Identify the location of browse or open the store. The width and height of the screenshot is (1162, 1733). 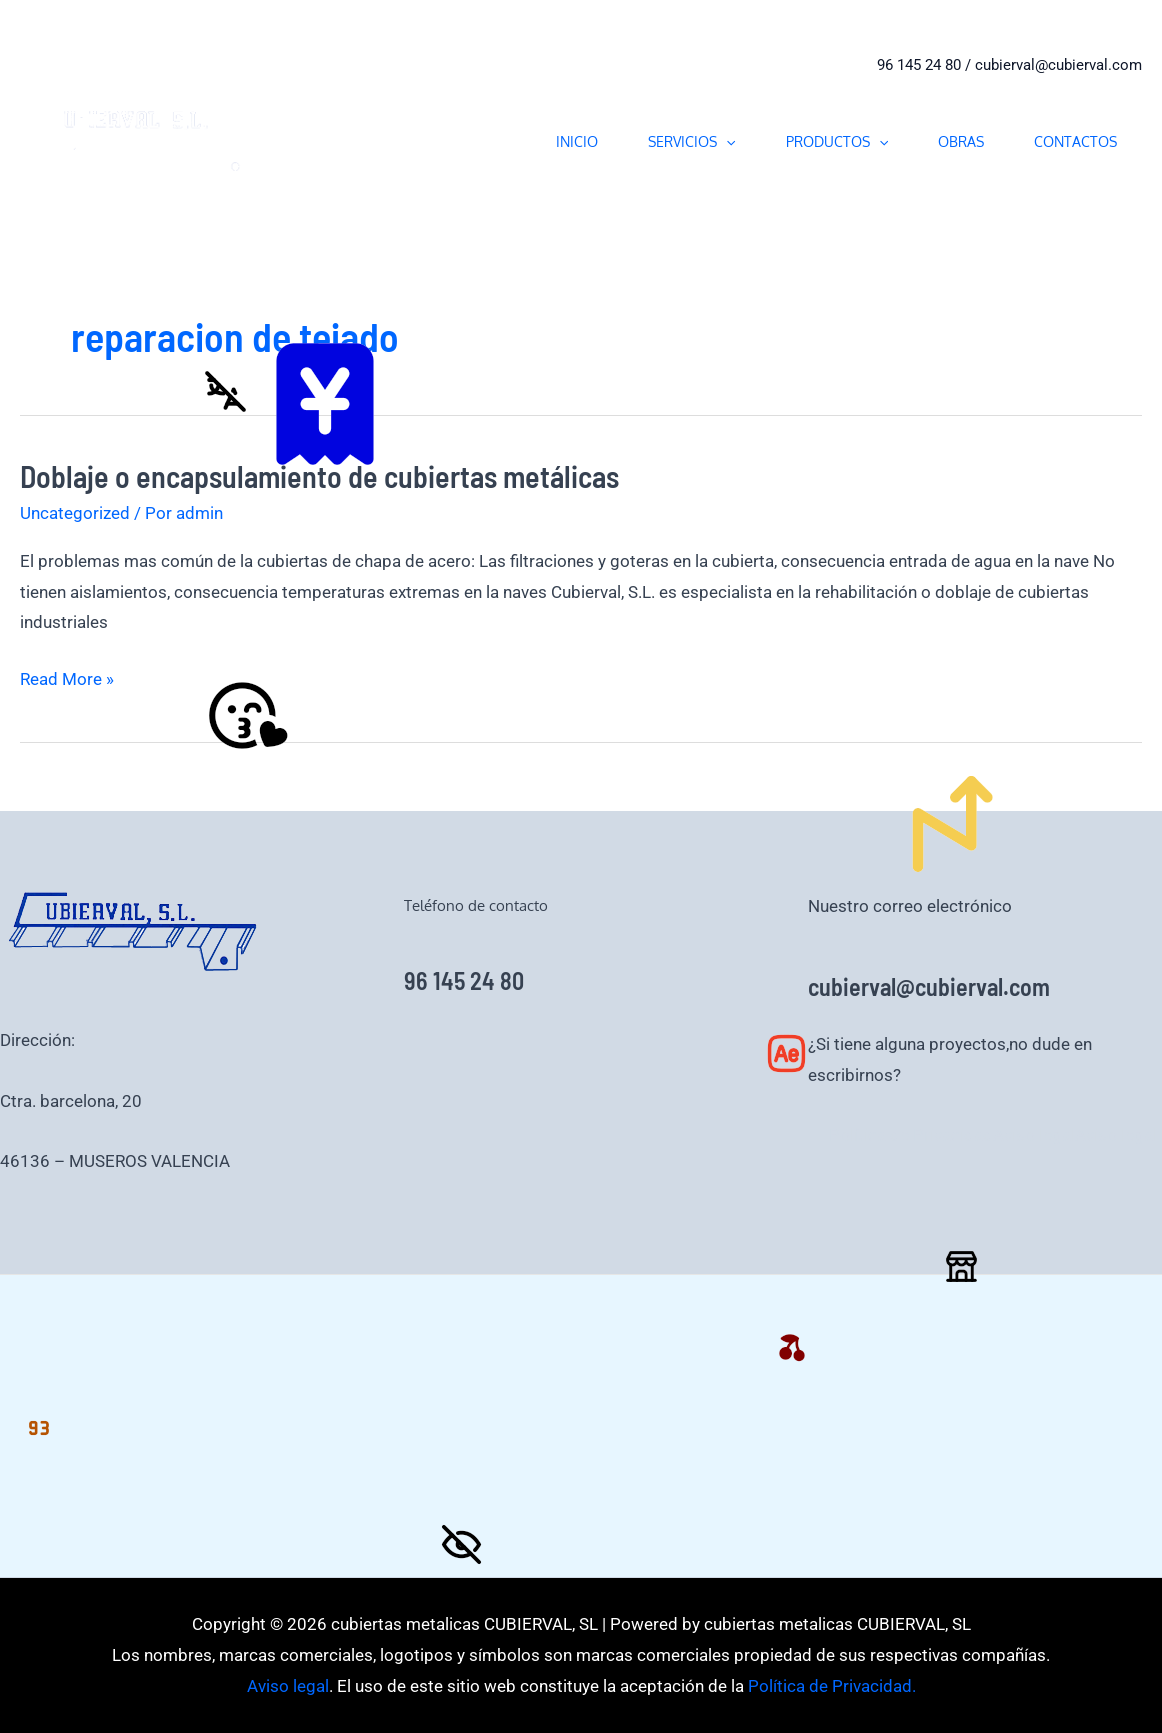
(961, 1266).